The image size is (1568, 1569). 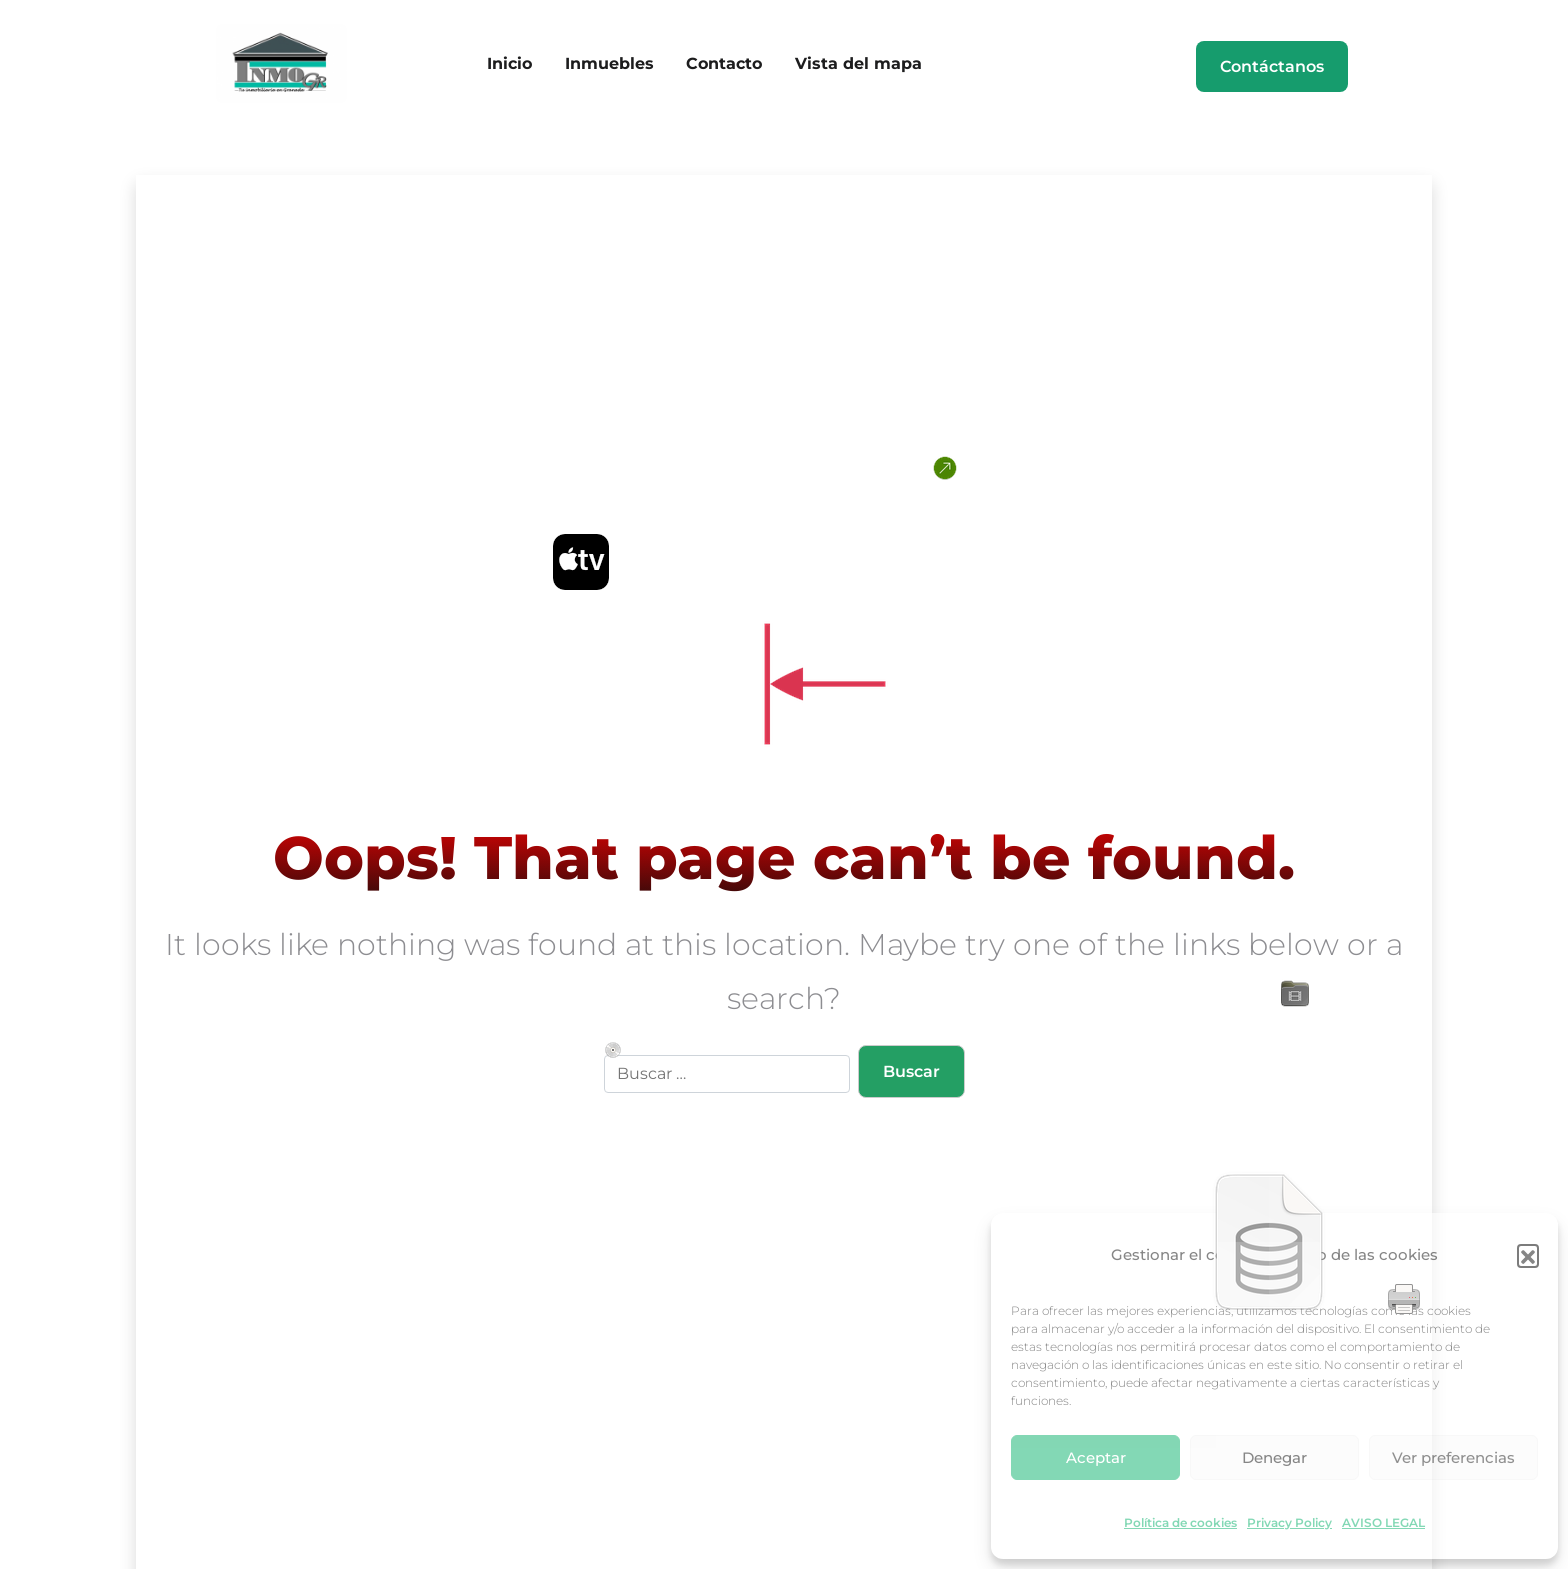 What do you see at coordinates (825, 684) in the screenshot?
I see `go to the first item in a list or sequence` at bounding box center [825, 684].